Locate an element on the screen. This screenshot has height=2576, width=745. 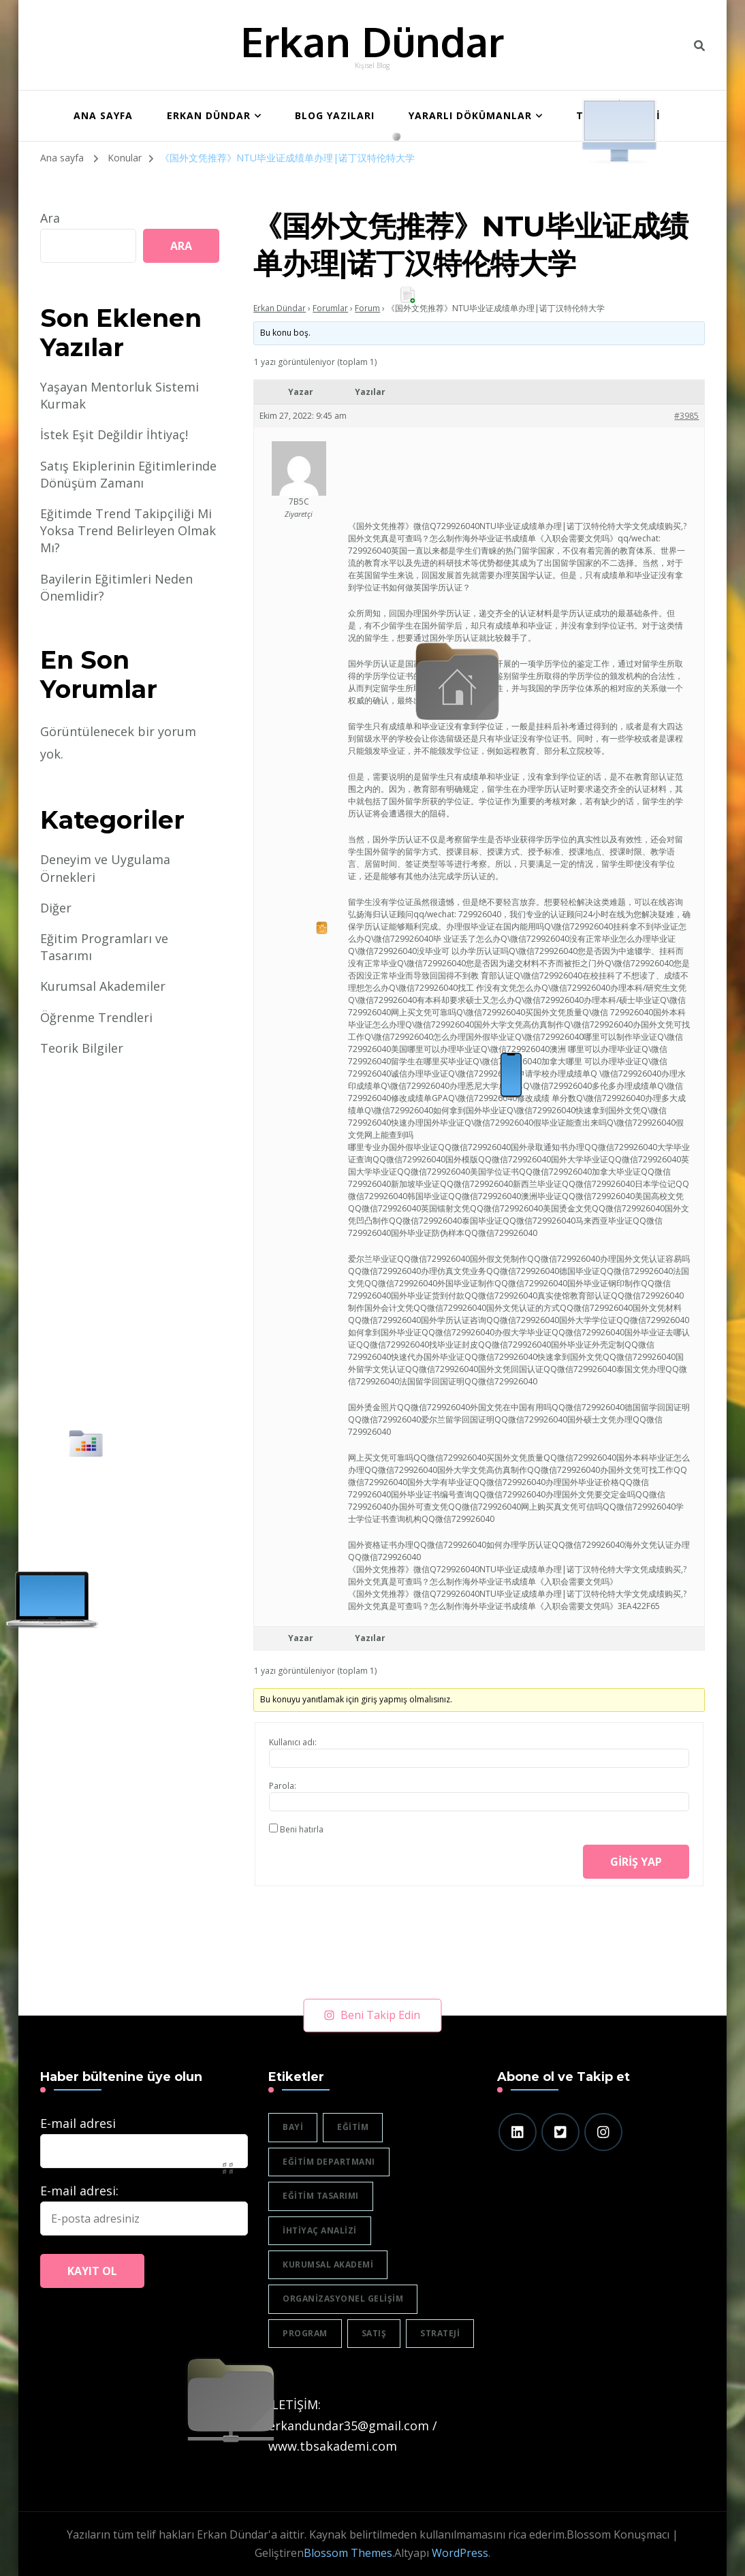
access your home folder is located at coordinates (457, 681).